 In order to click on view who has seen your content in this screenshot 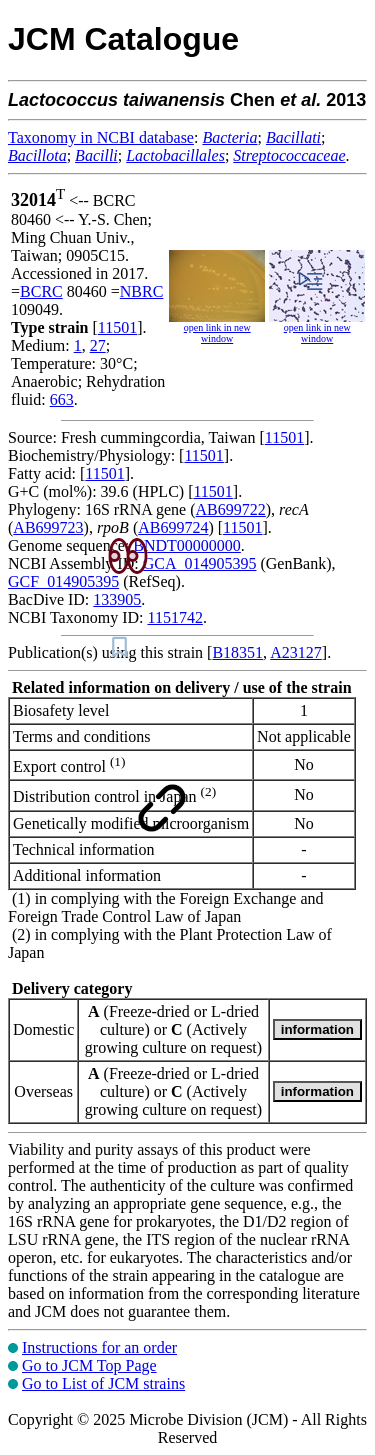, I will do `click(128, 556)`.